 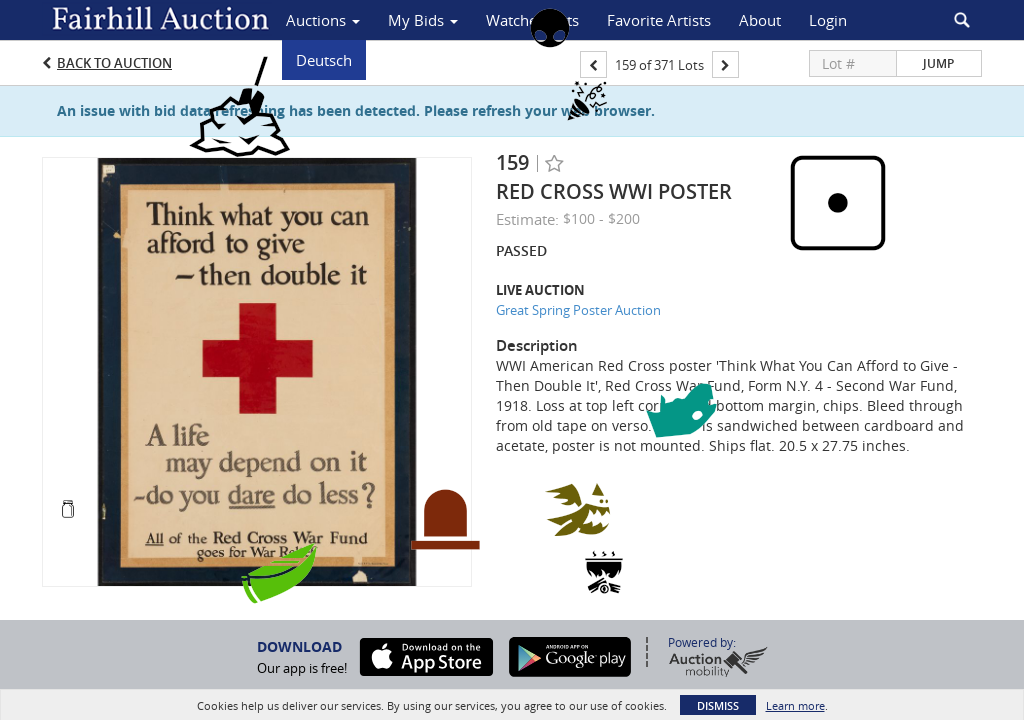 What do you see at coordinates (681, 410) in the screenshot?
I see `select South Africa as your region` at bounding box center [681, 410].